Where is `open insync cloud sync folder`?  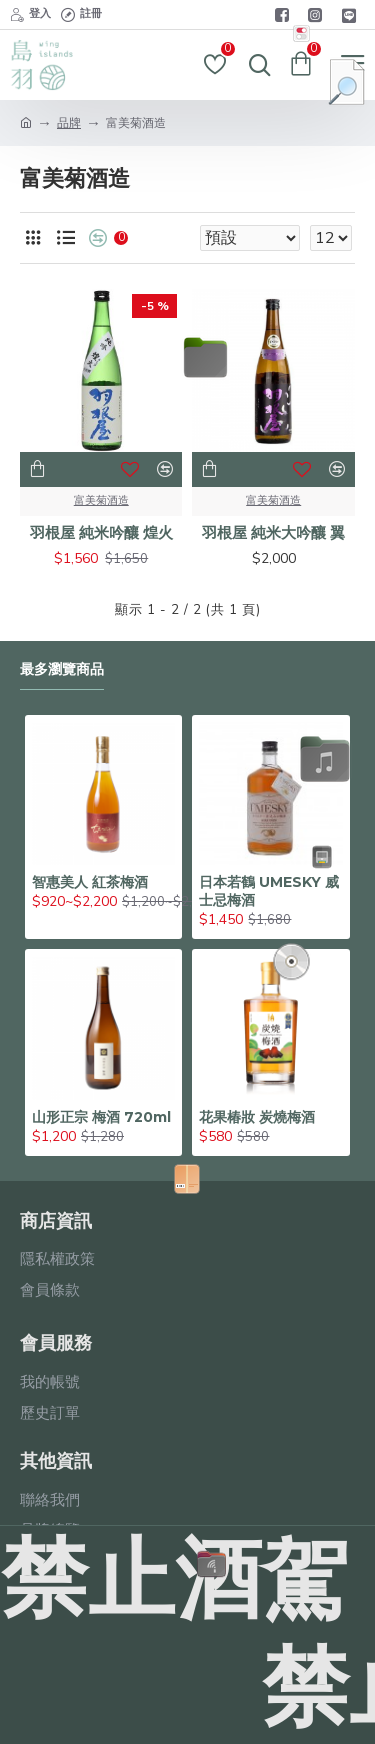 open insync cloud sync folder is located at coordinates (211, 1563).